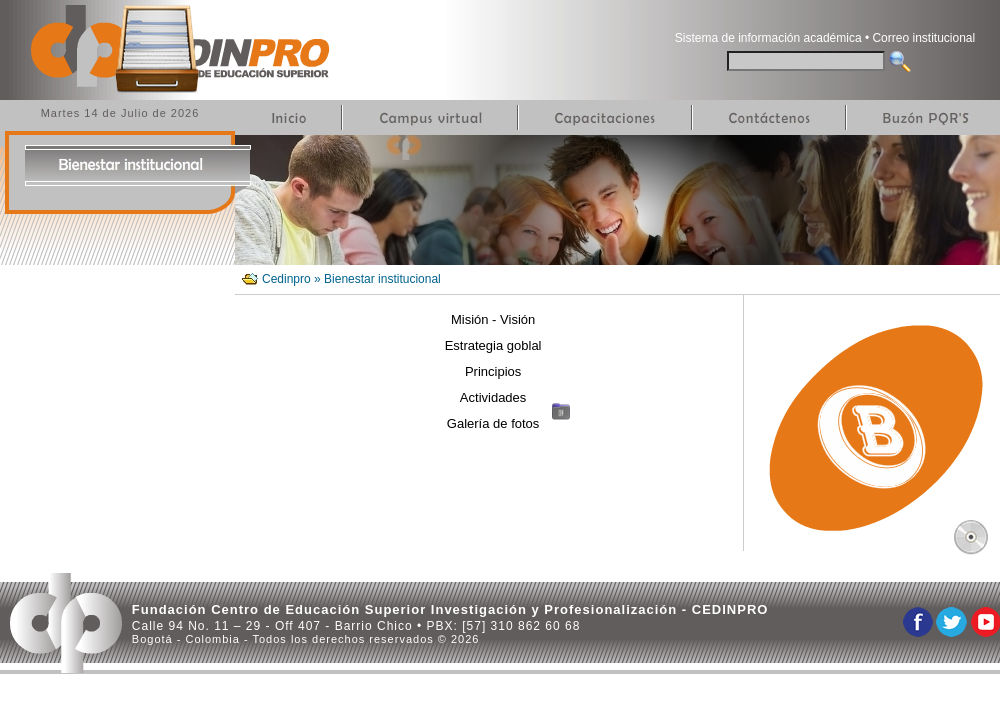 This screenshot has height=720, width=1000. Describe the element at coordinates (971, 537) in the screenshot. I see `access cd/dvd drive` at that location.